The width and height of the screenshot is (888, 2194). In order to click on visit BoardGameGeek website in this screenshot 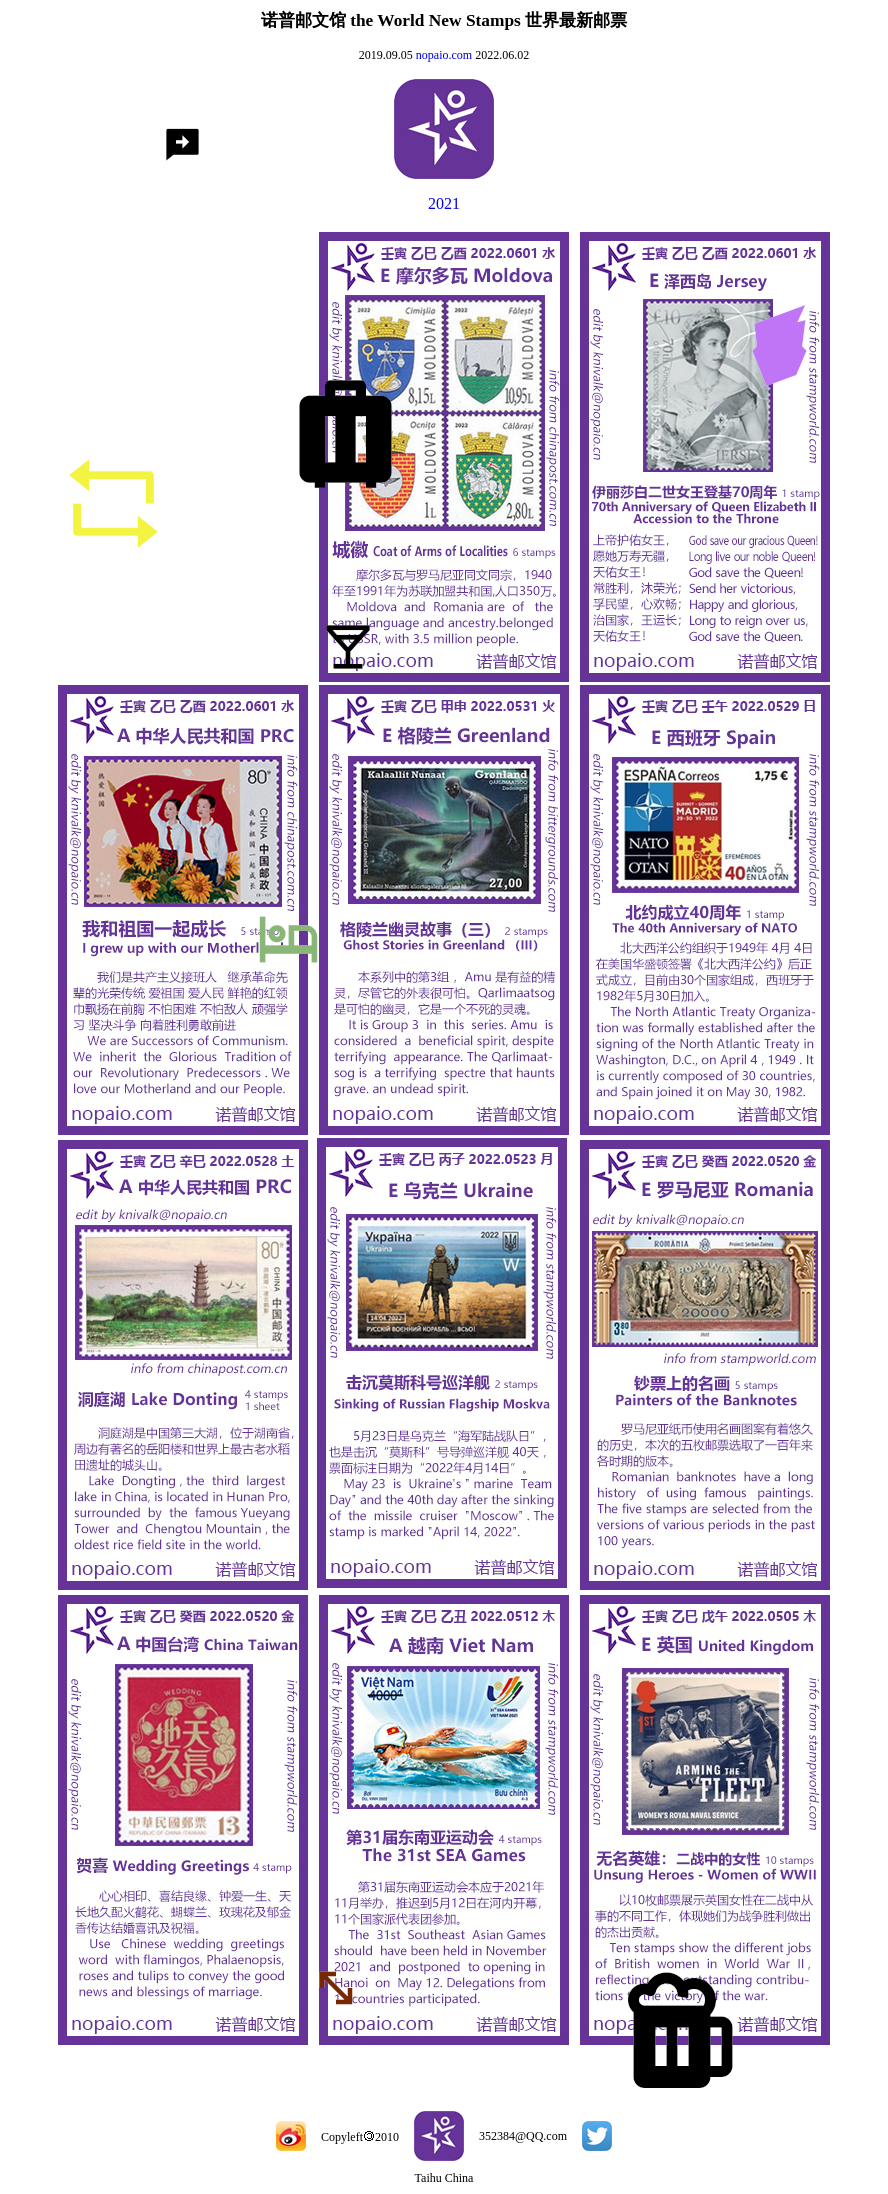, I will do `click(779, 345)`.